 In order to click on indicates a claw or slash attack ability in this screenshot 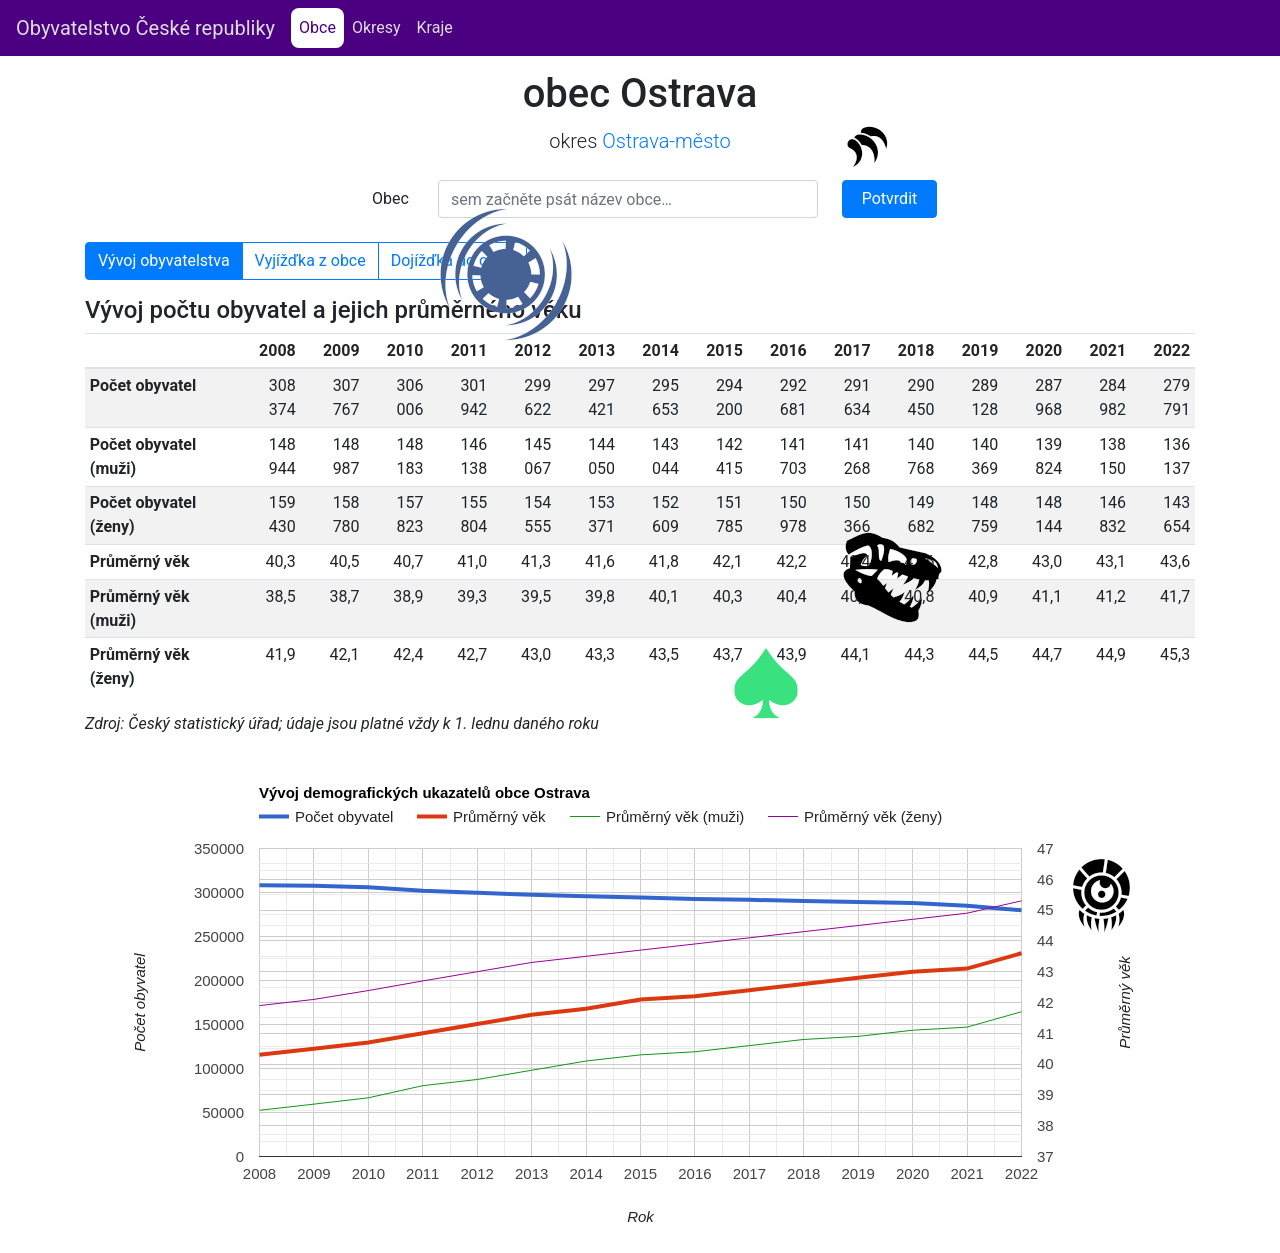, I will do `click(867, 146)`.